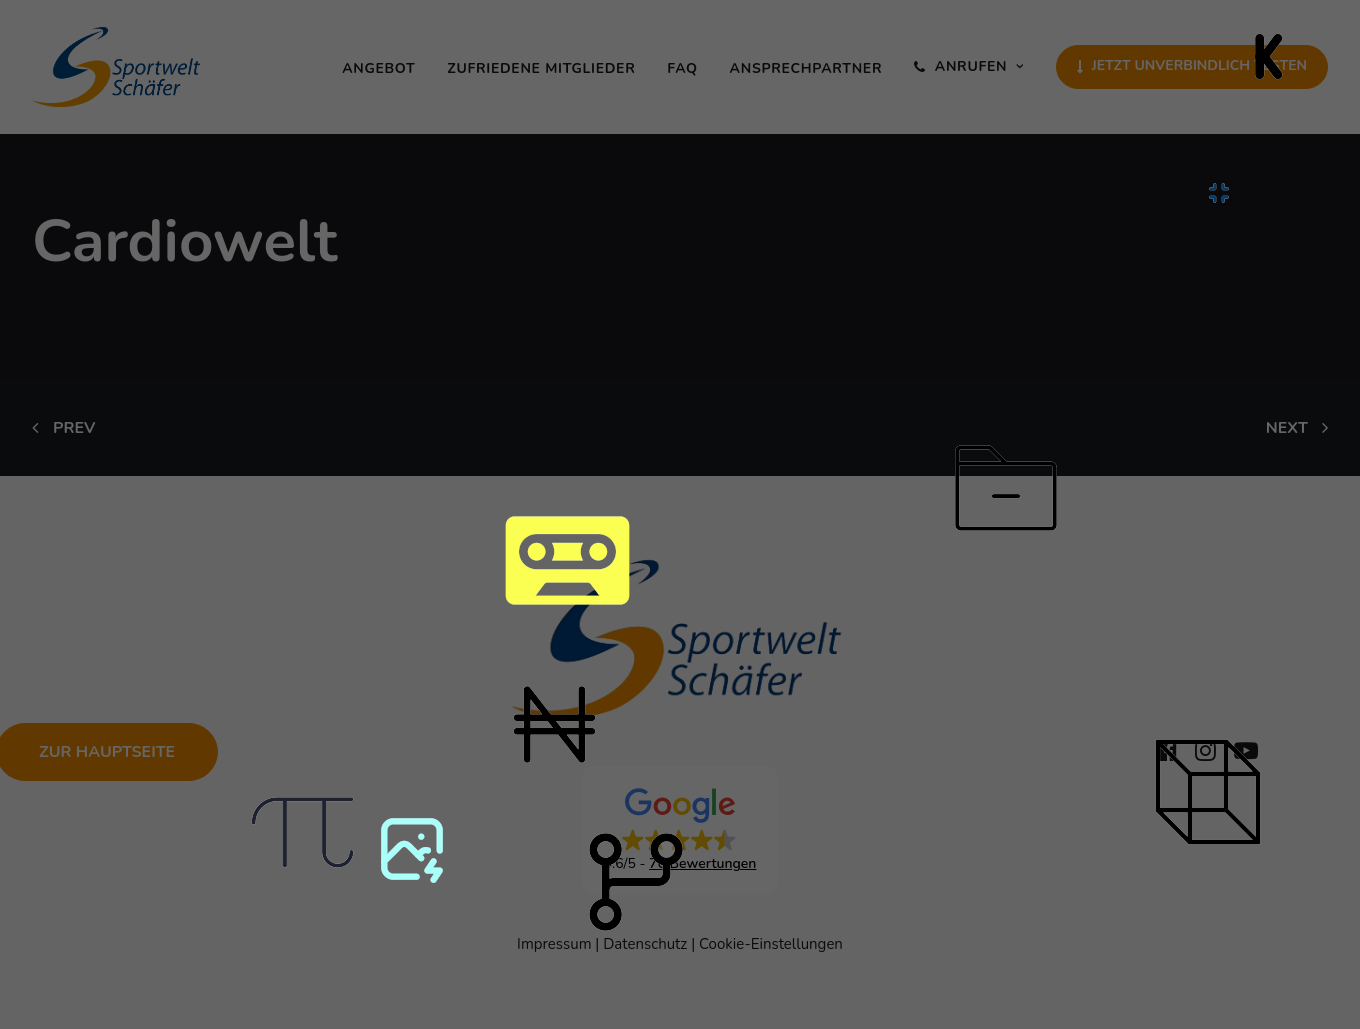 This screenshot has height=1029, width=1360. Describe the element at coordinates (304, 830) in the screenshot. I see `access mathematical or scientific calculator functions` at that location.